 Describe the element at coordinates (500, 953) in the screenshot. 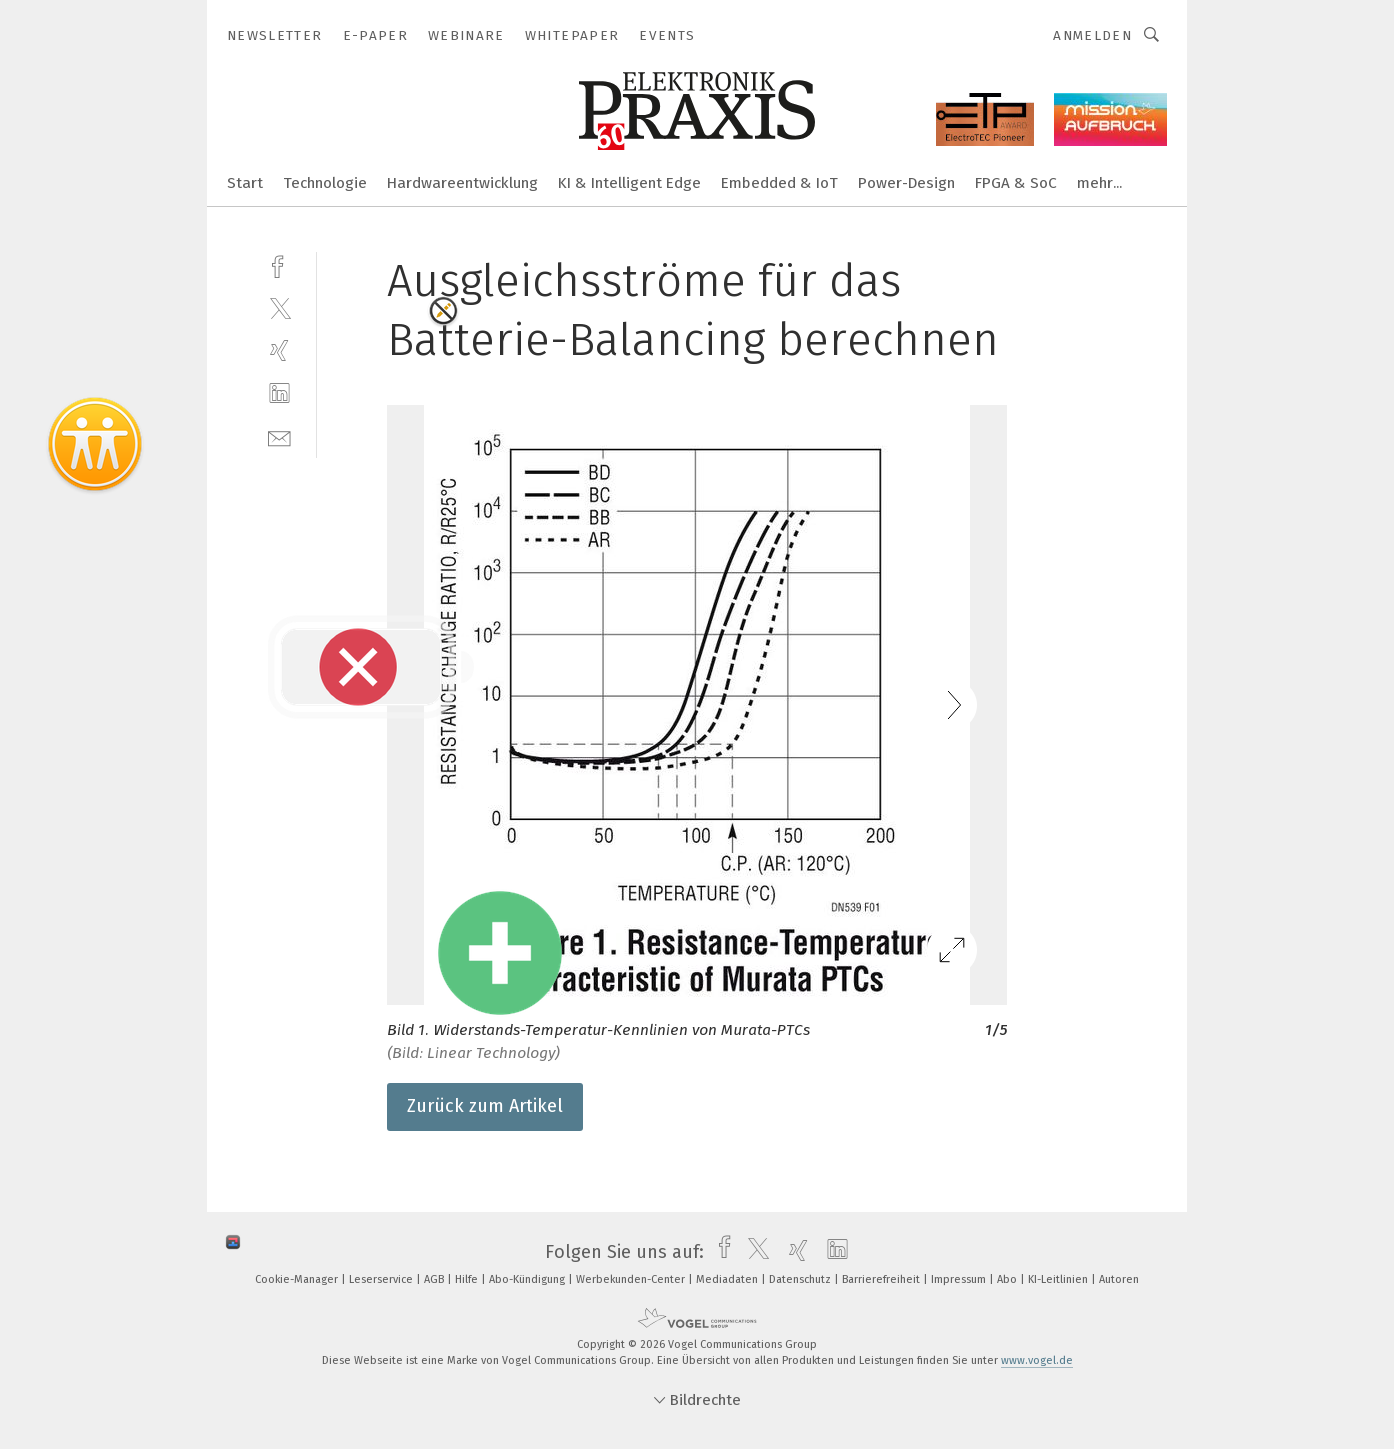

I see `indicates a newly added file in version control` at that location.